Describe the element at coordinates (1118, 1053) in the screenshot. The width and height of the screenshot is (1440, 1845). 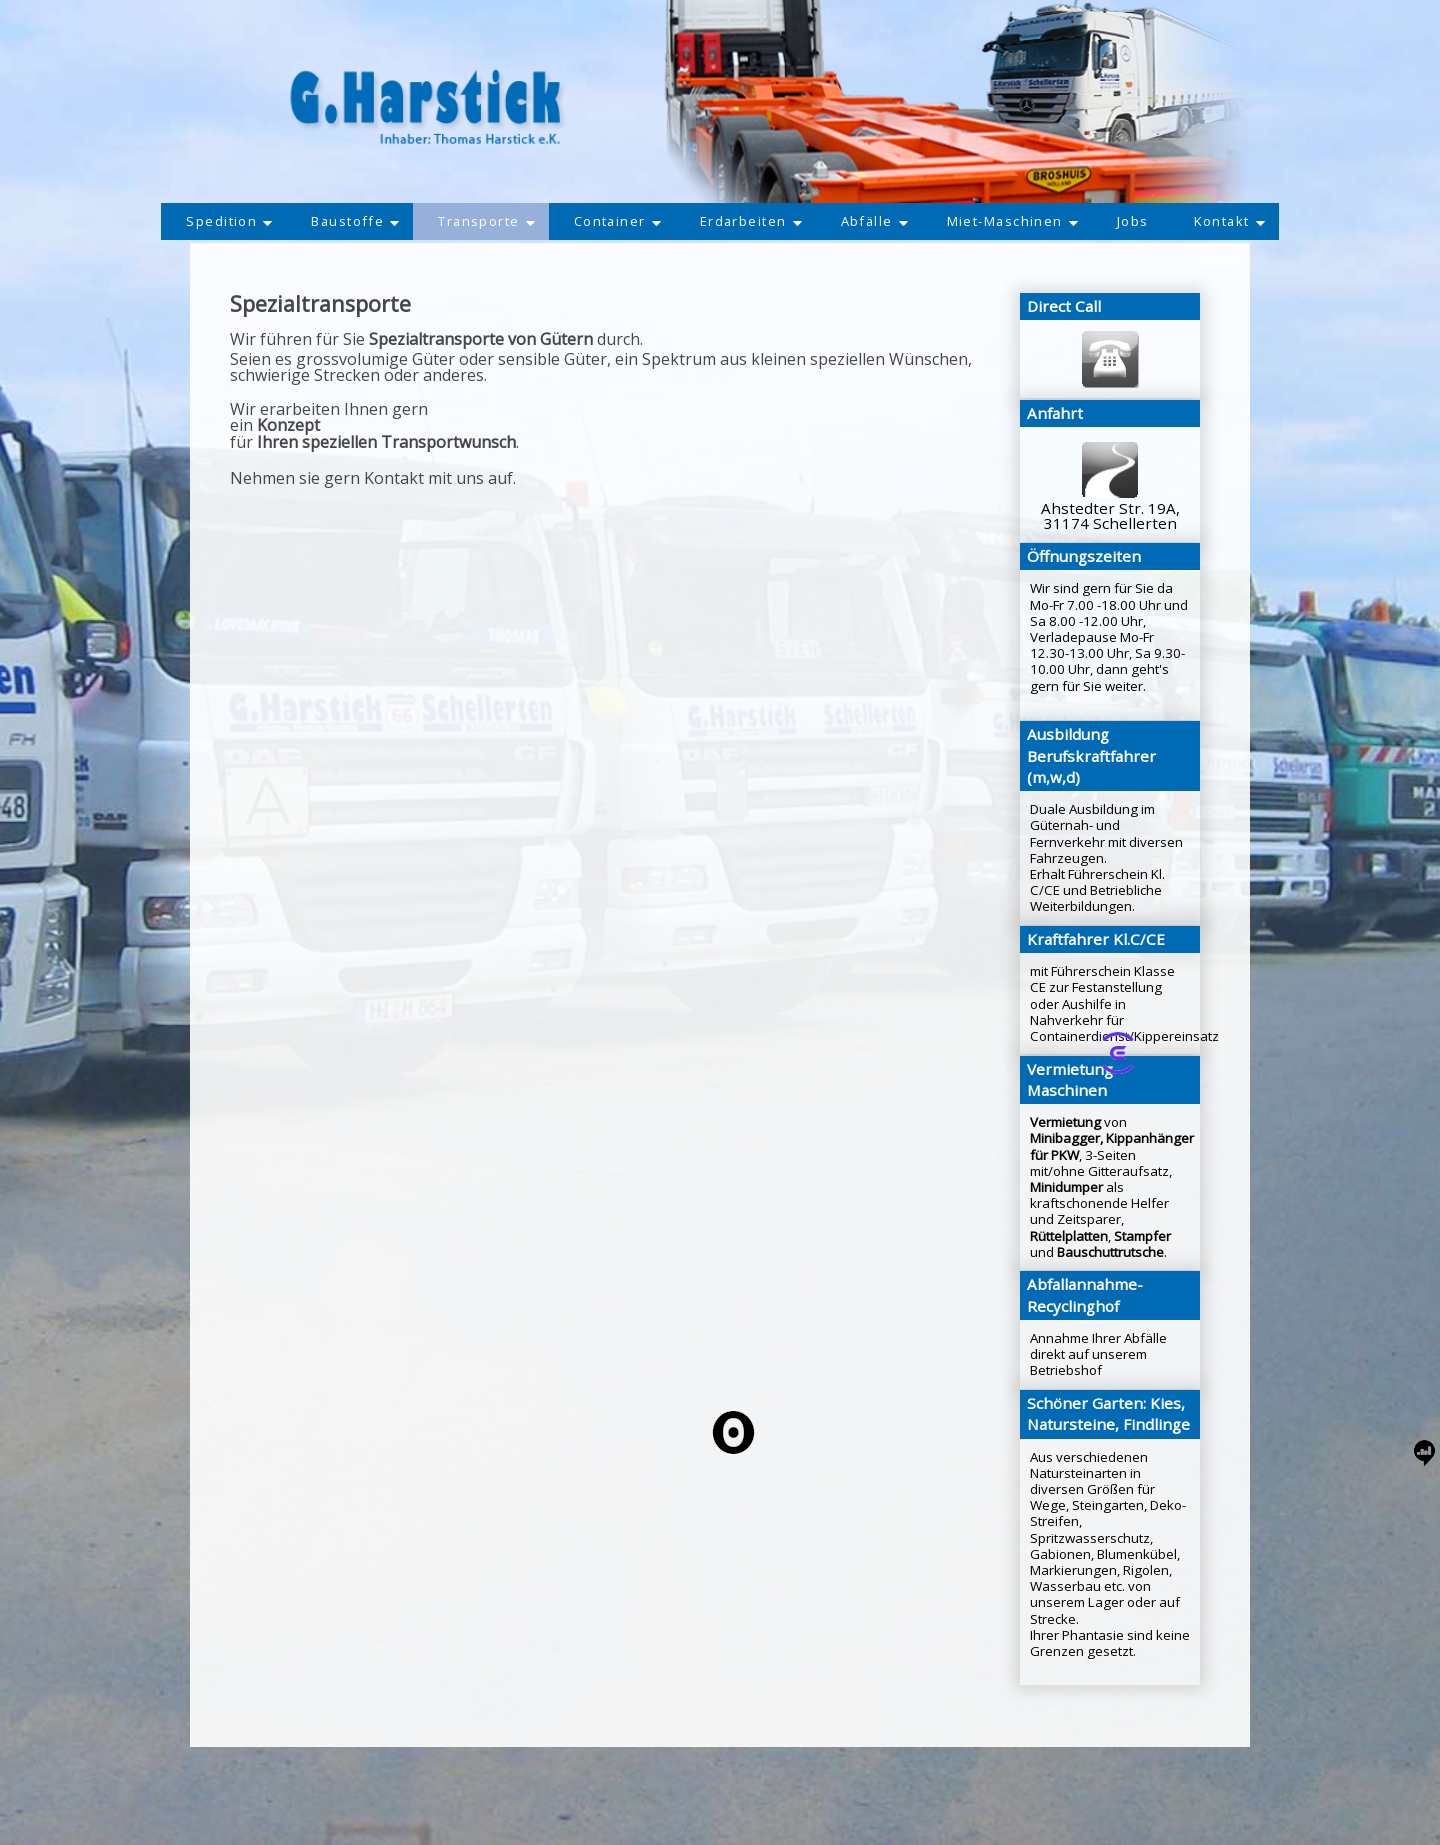
I see `ecovacs app or device connection` at that location.